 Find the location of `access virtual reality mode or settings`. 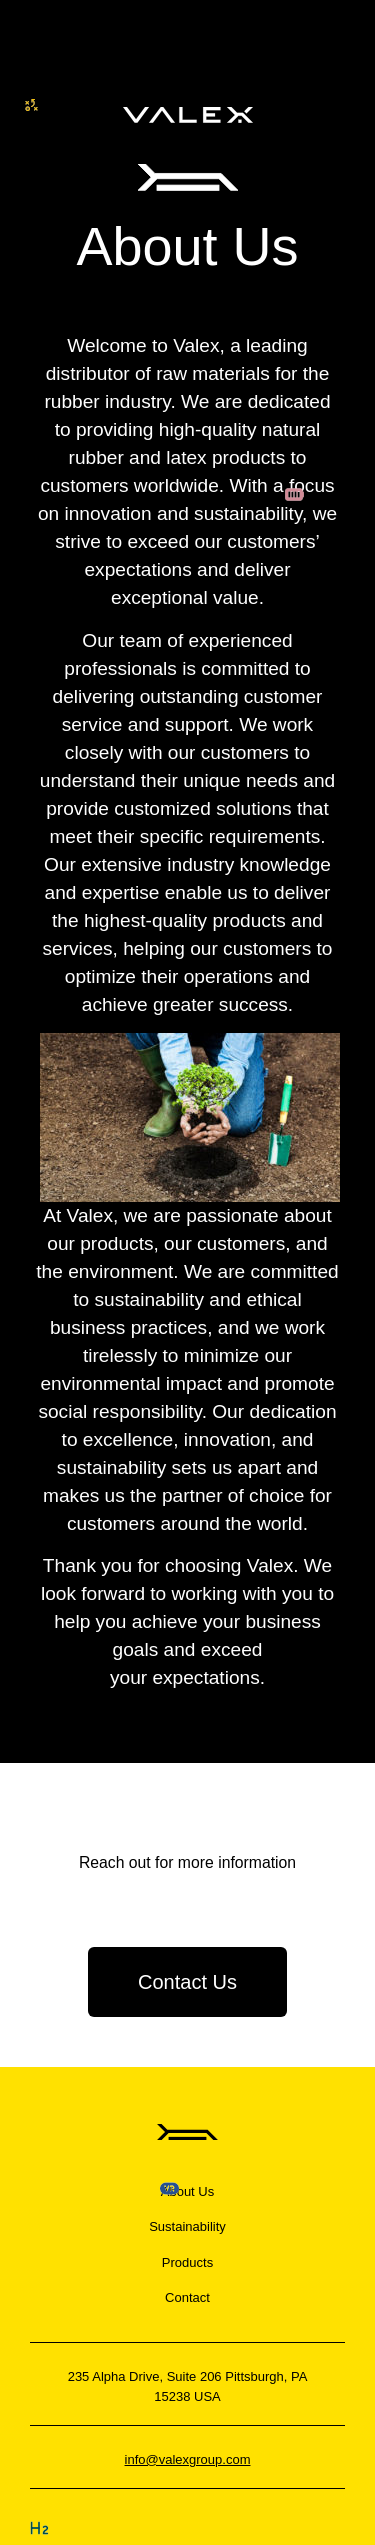

access virtual reality mode or settings is located at coordinates (169, 2188).